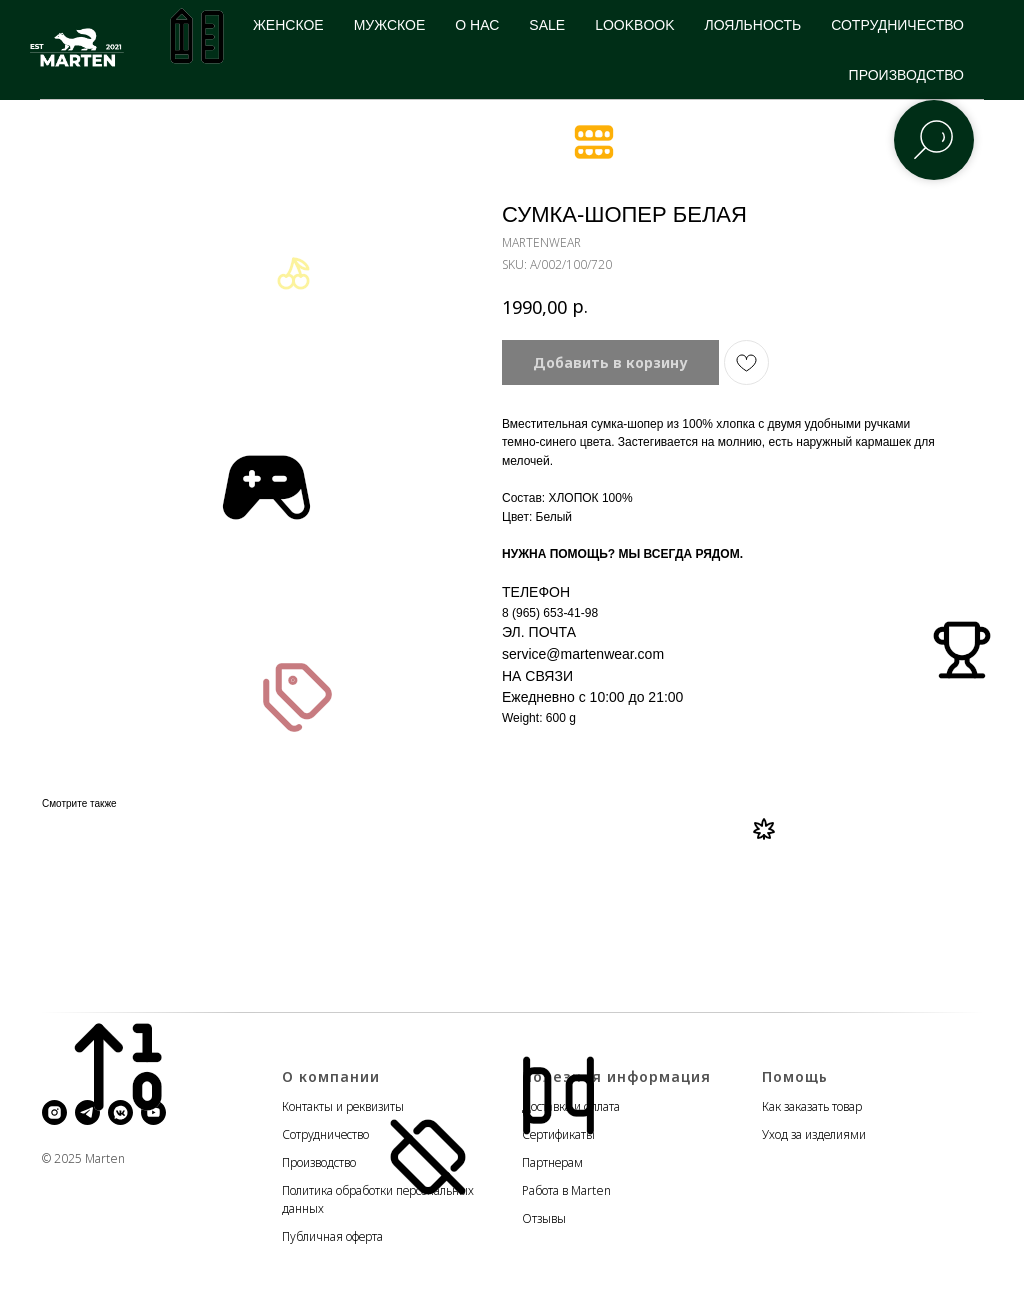 This screenshot has height=1291, width=1024. Describe the element at coordinates (293, 273) in the screenshot. I see `indicates fruit or food category` at that location.